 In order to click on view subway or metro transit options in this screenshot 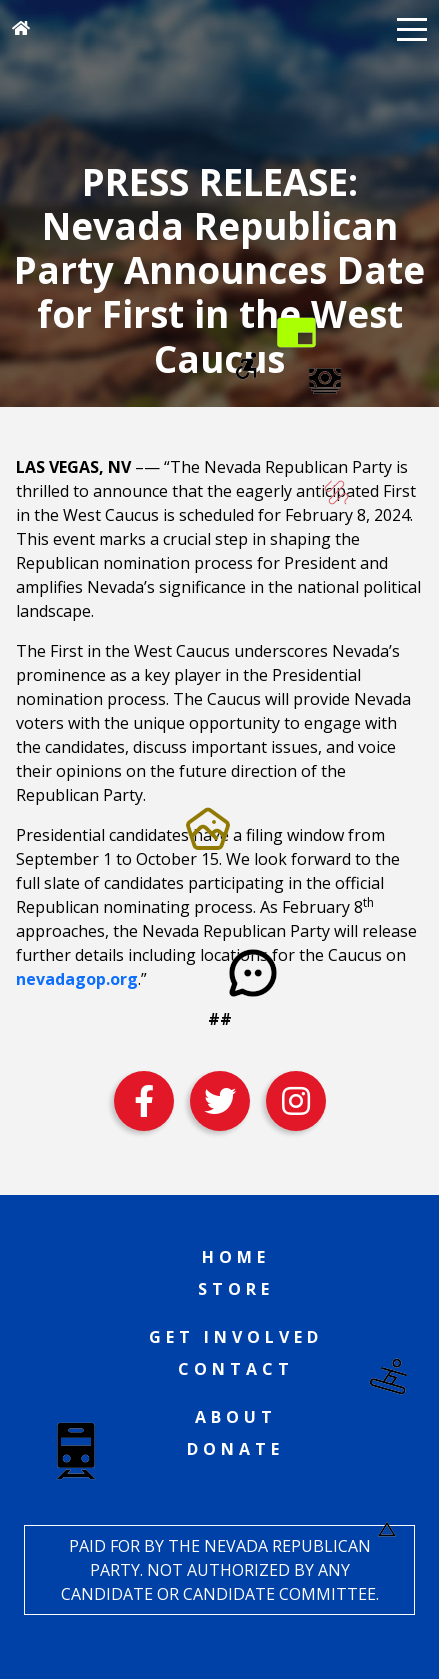, I will do `click(76, 1451)`.